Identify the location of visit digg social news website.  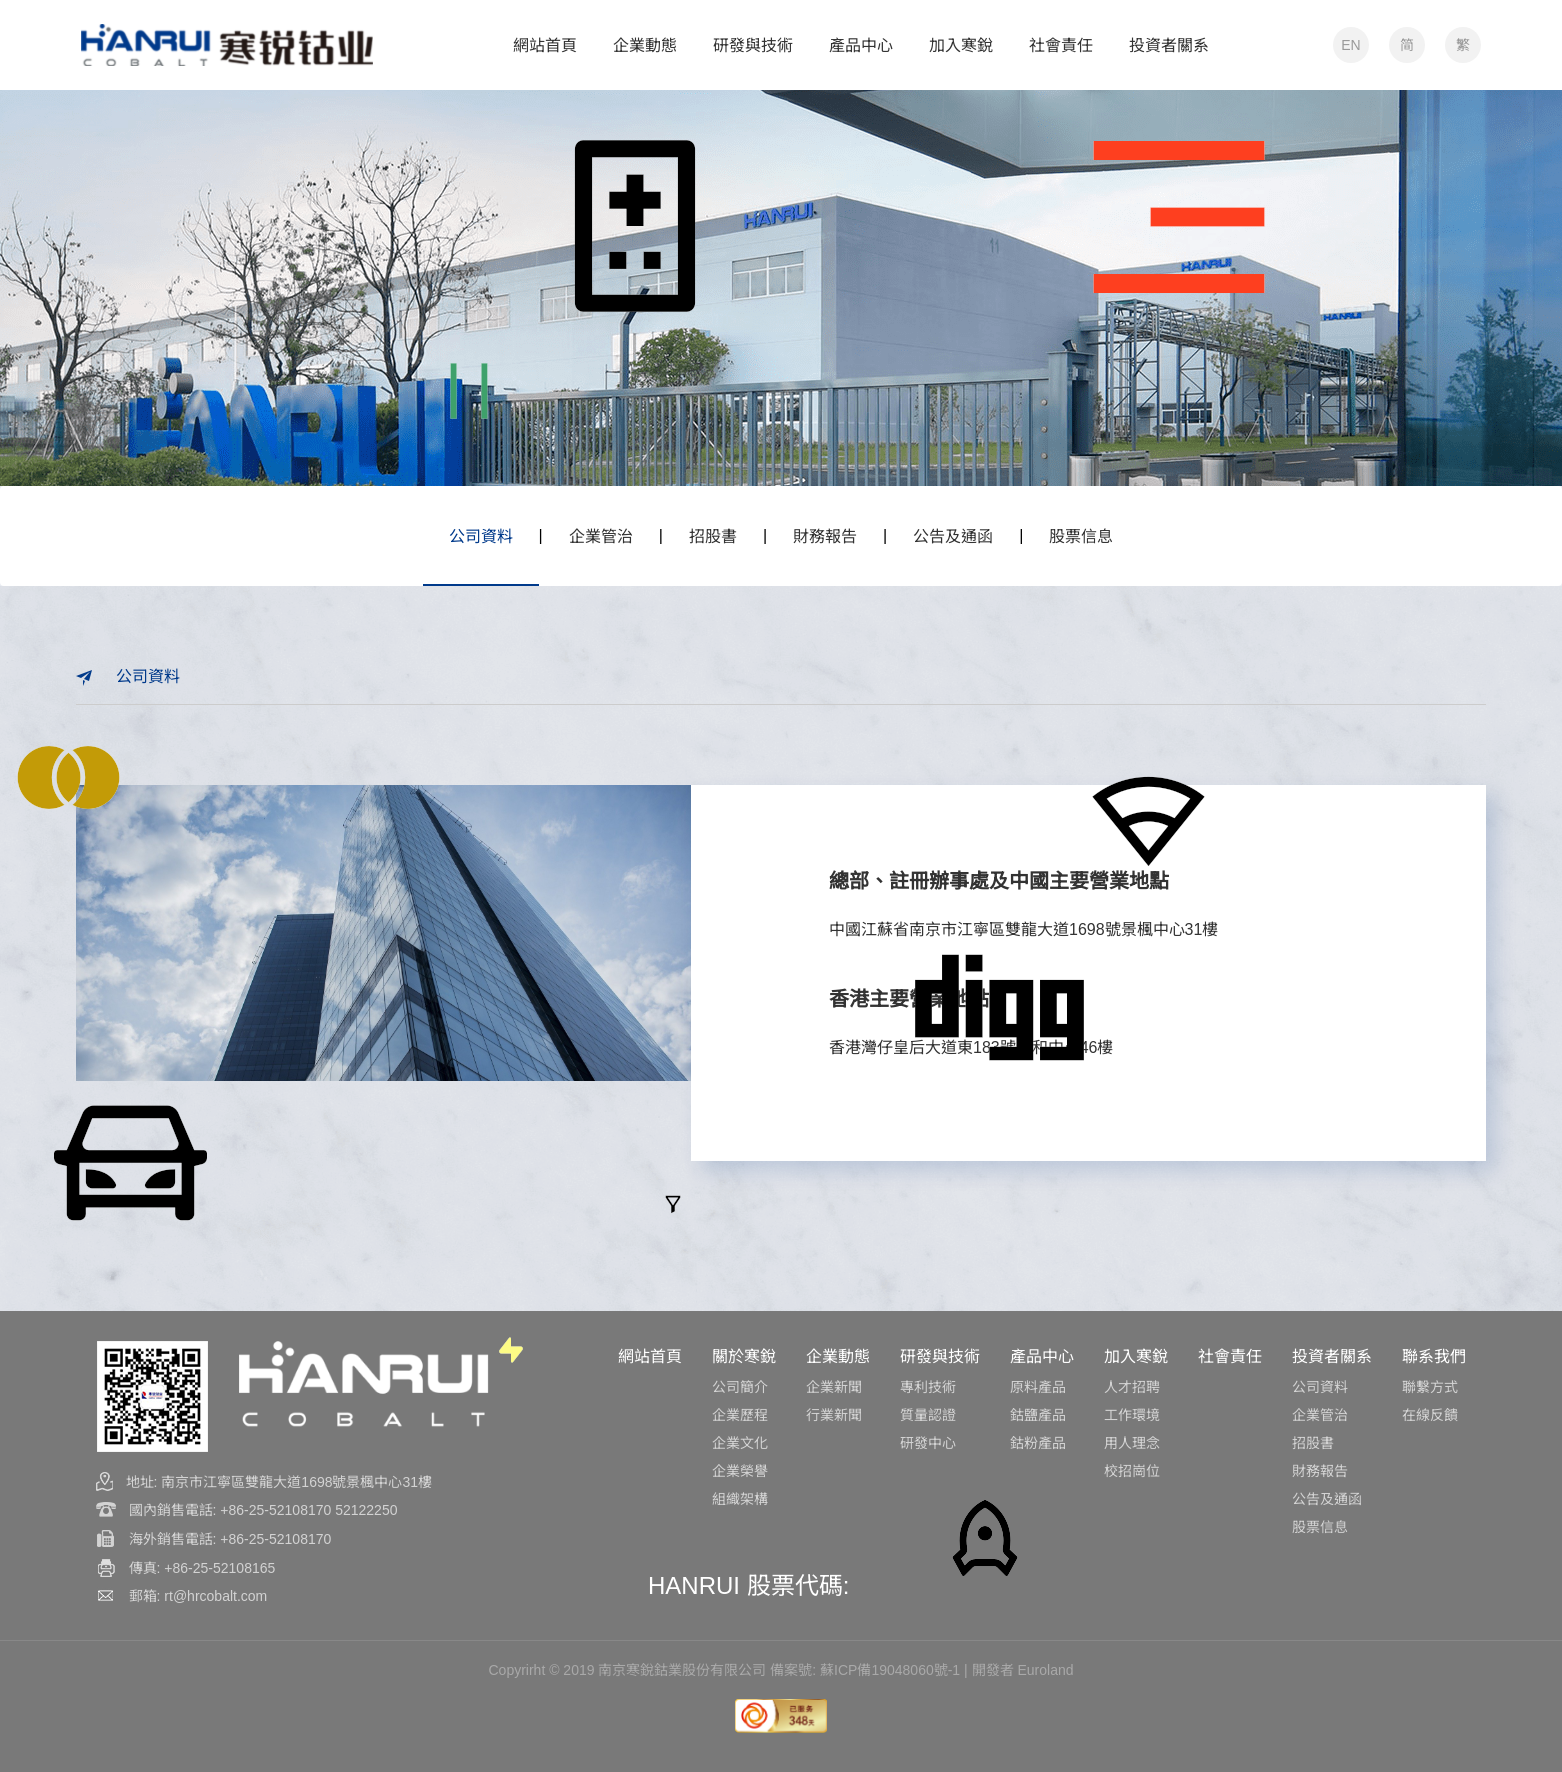
(999, 1007).